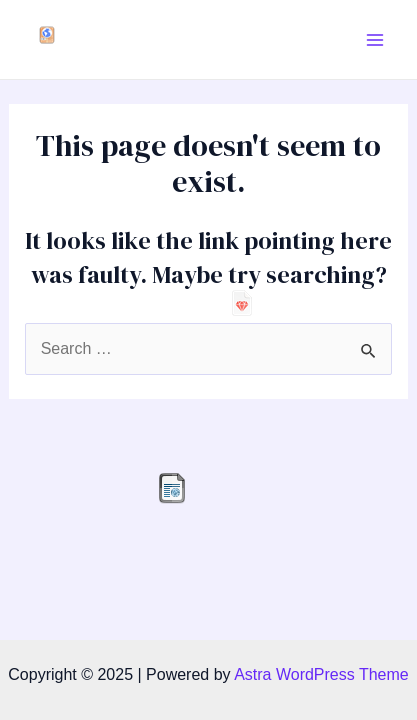  I want to click on indicates package cache is being updated, so click(47, 35).